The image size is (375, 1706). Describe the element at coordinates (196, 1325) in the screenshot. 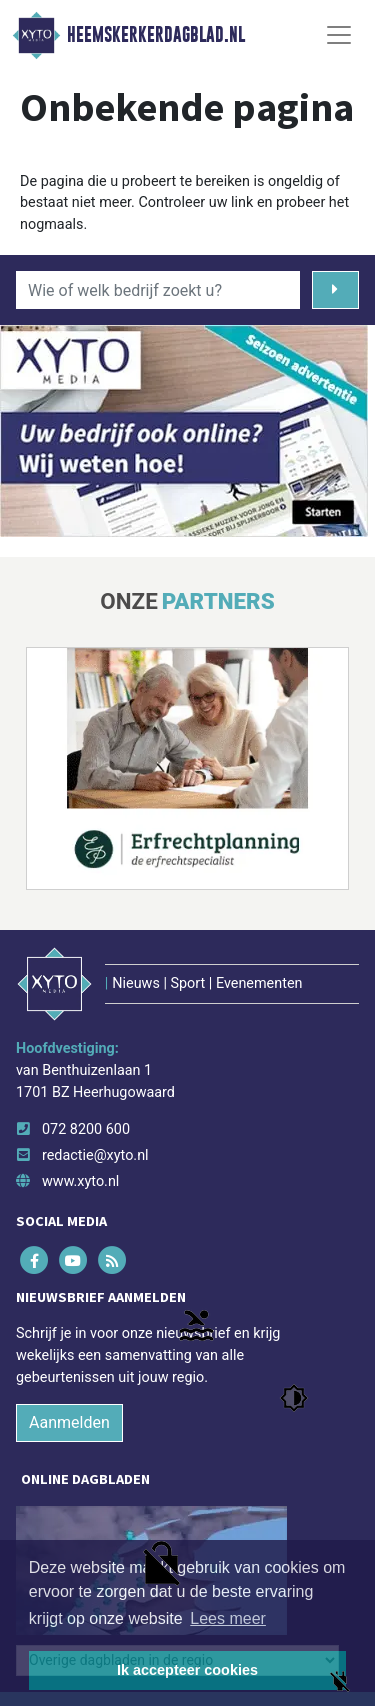

I see `view pool or swimming amenities` at that location.